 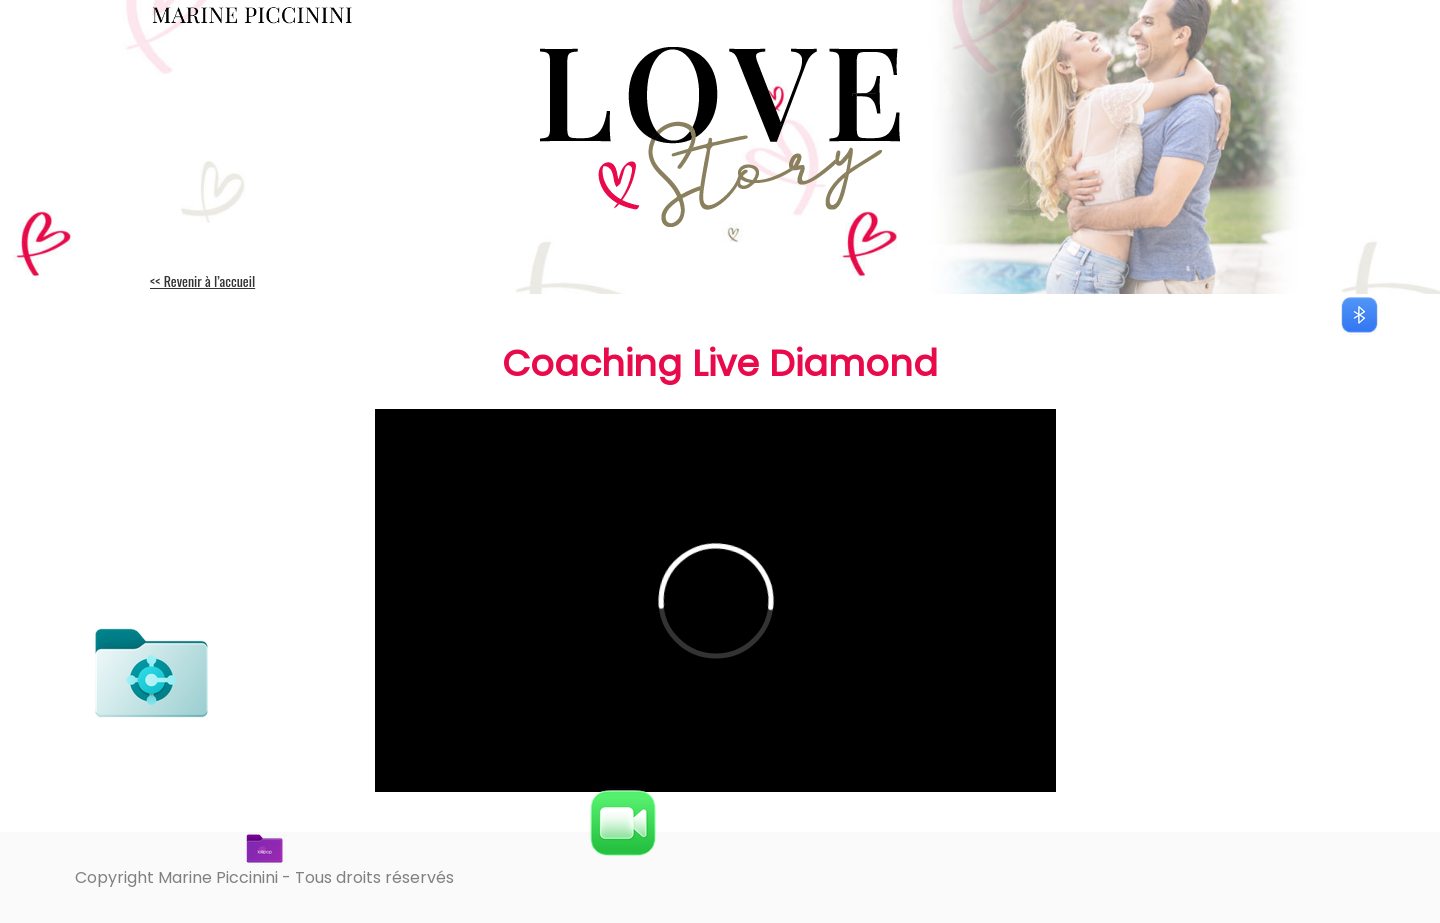 I want to click on open bluetooth settings, so click(x=1359, y=315).